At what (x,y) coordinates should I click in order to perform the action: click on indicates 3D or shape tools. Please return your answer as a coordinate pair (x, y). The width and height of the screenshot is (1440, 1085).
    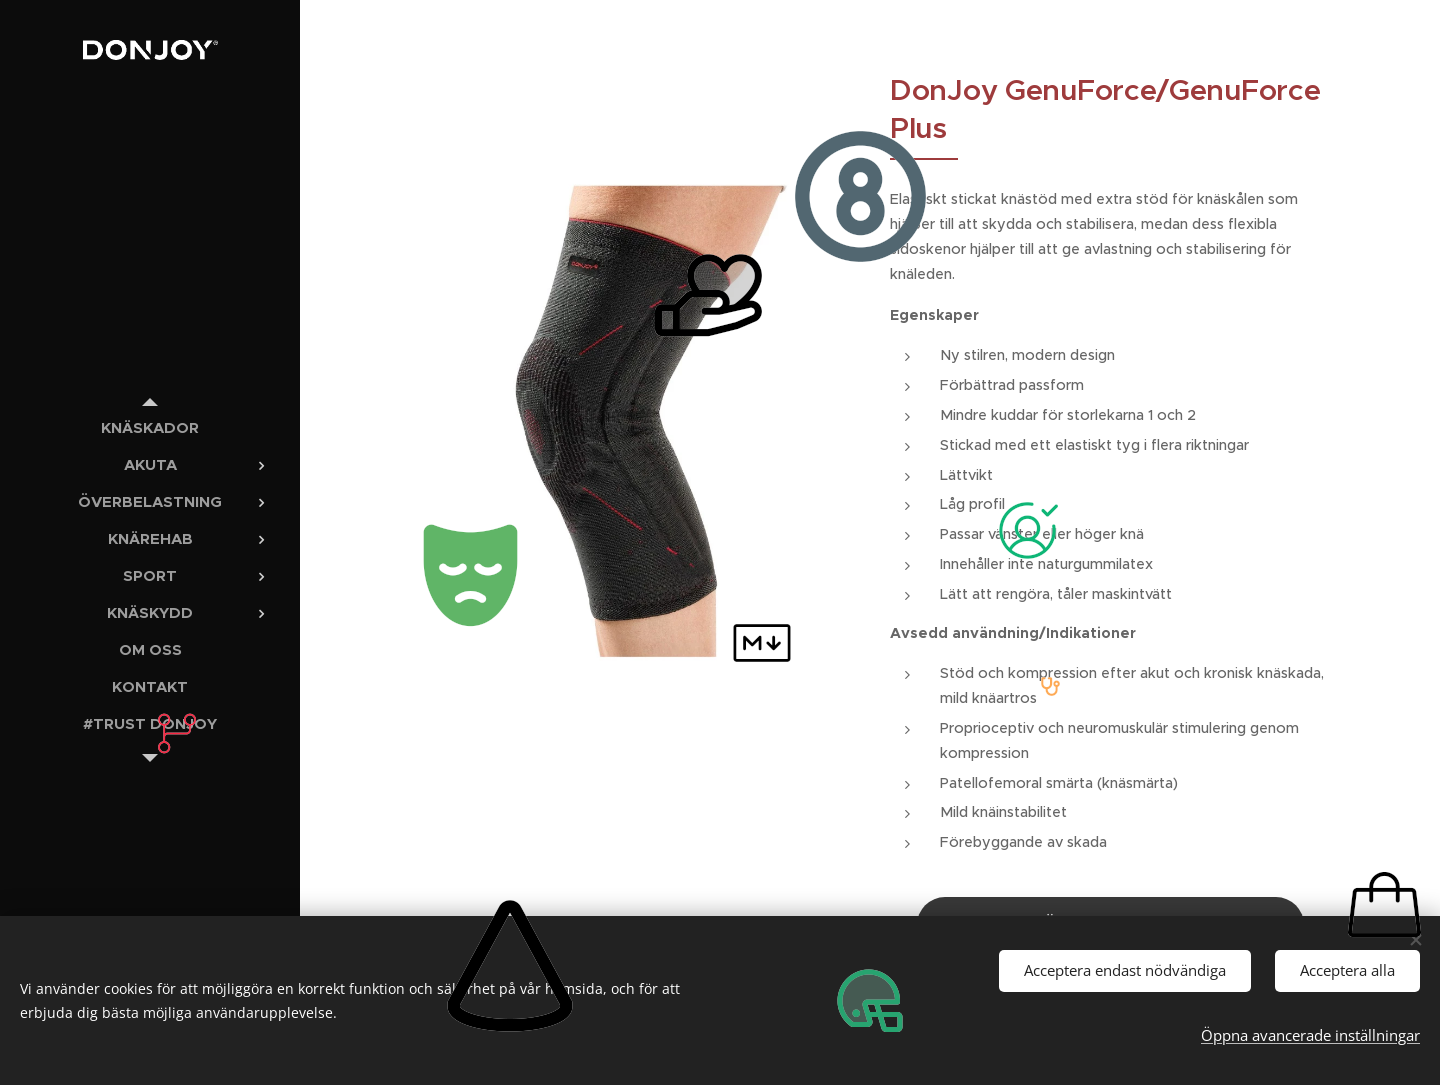
    Looking at the image, I should click on (510, 969).